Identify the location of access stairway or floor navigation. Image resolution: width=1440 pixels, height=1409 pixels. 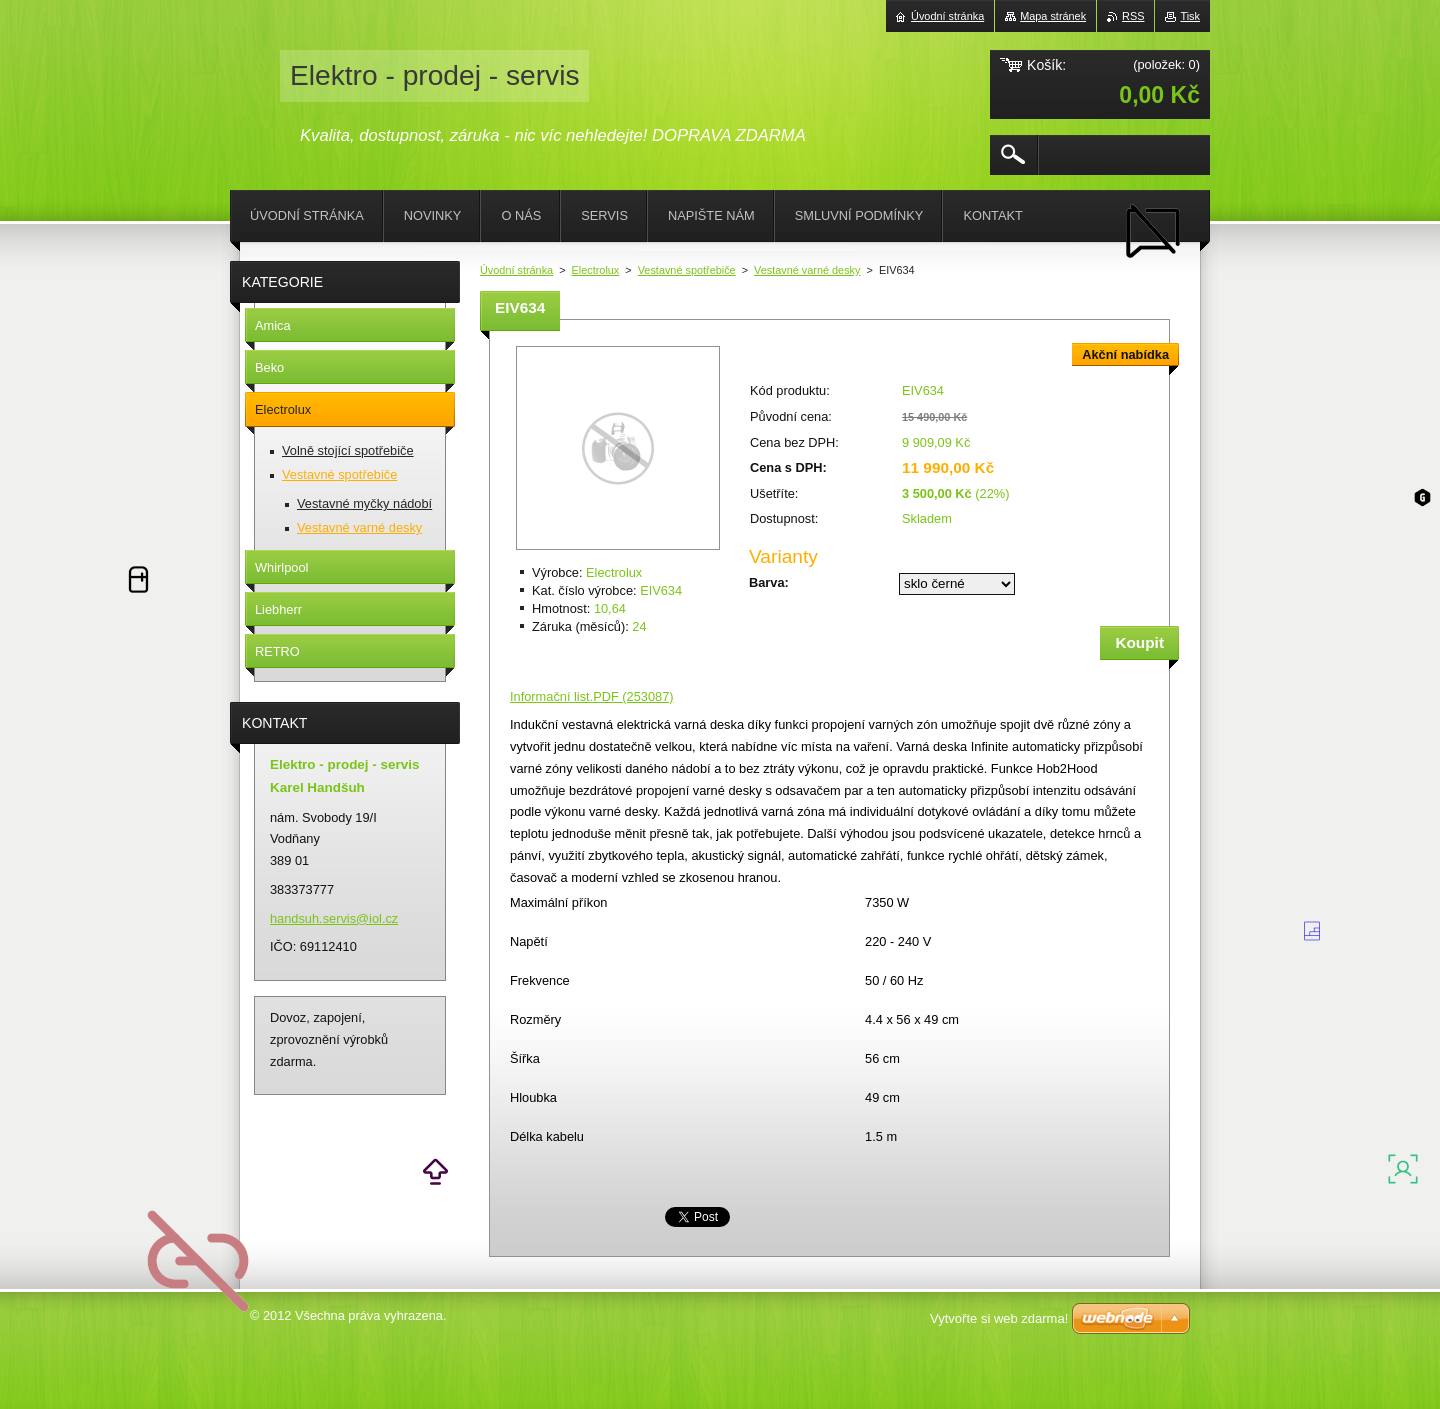
(1312, 931).